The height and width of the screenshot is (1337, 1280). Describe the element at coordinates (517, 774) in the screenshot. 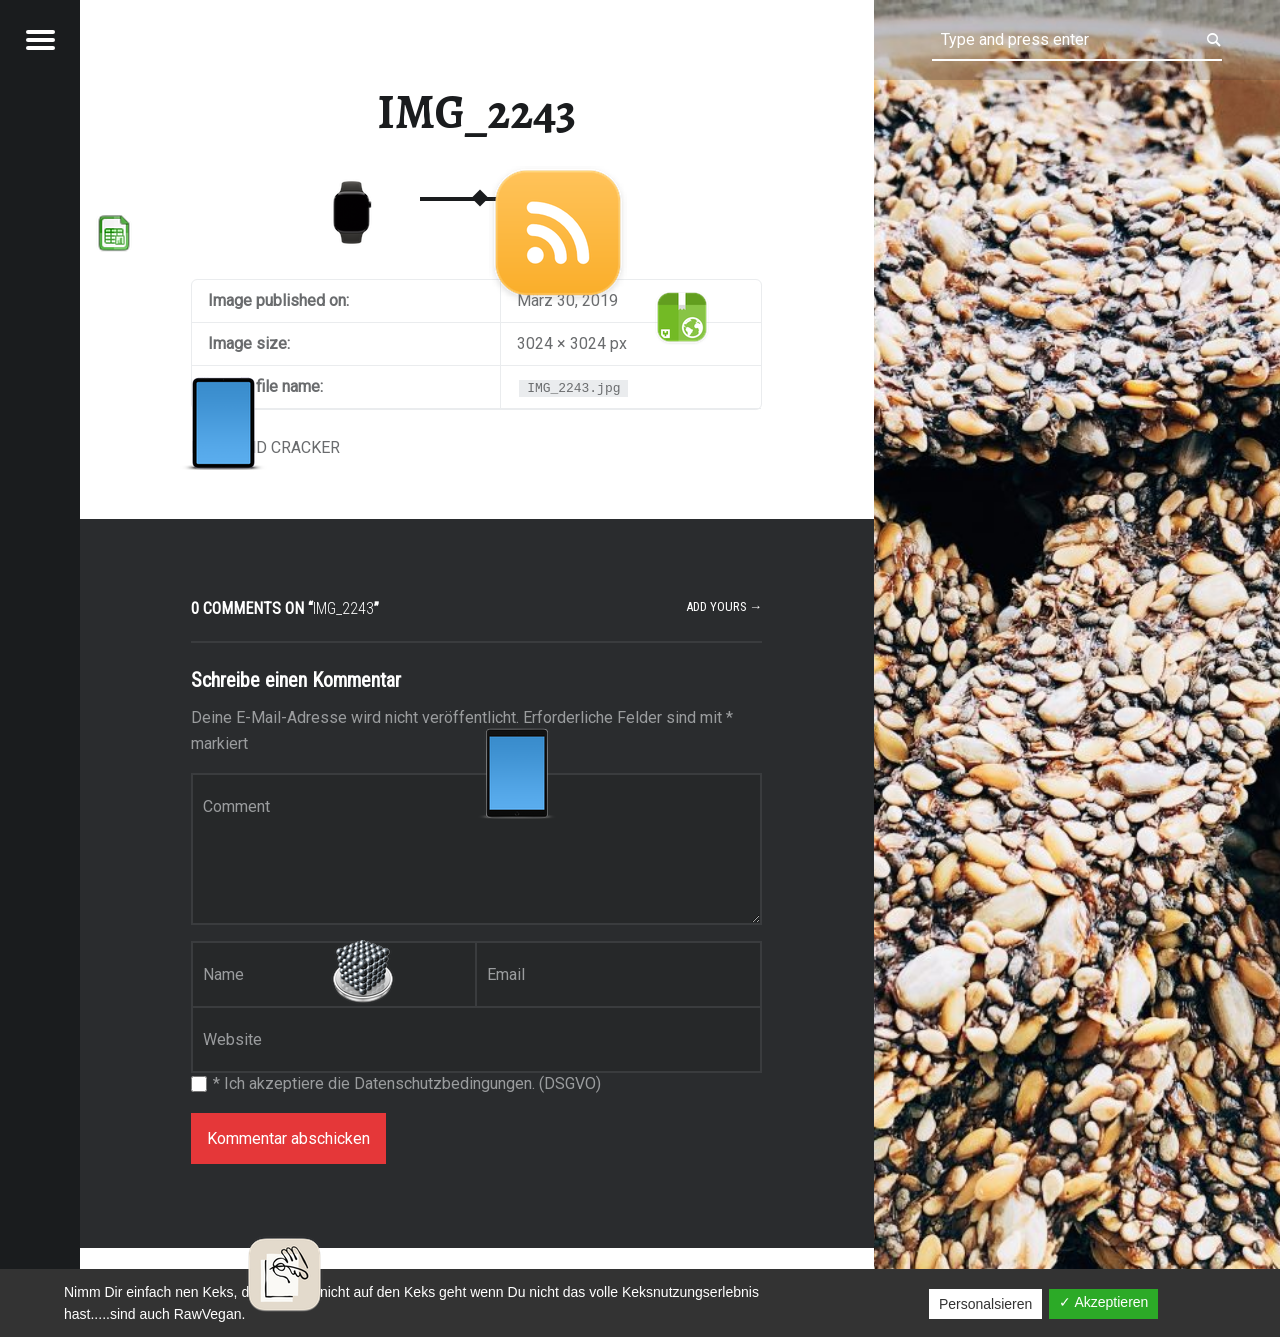

I see `manage connected iPad device` at that location.